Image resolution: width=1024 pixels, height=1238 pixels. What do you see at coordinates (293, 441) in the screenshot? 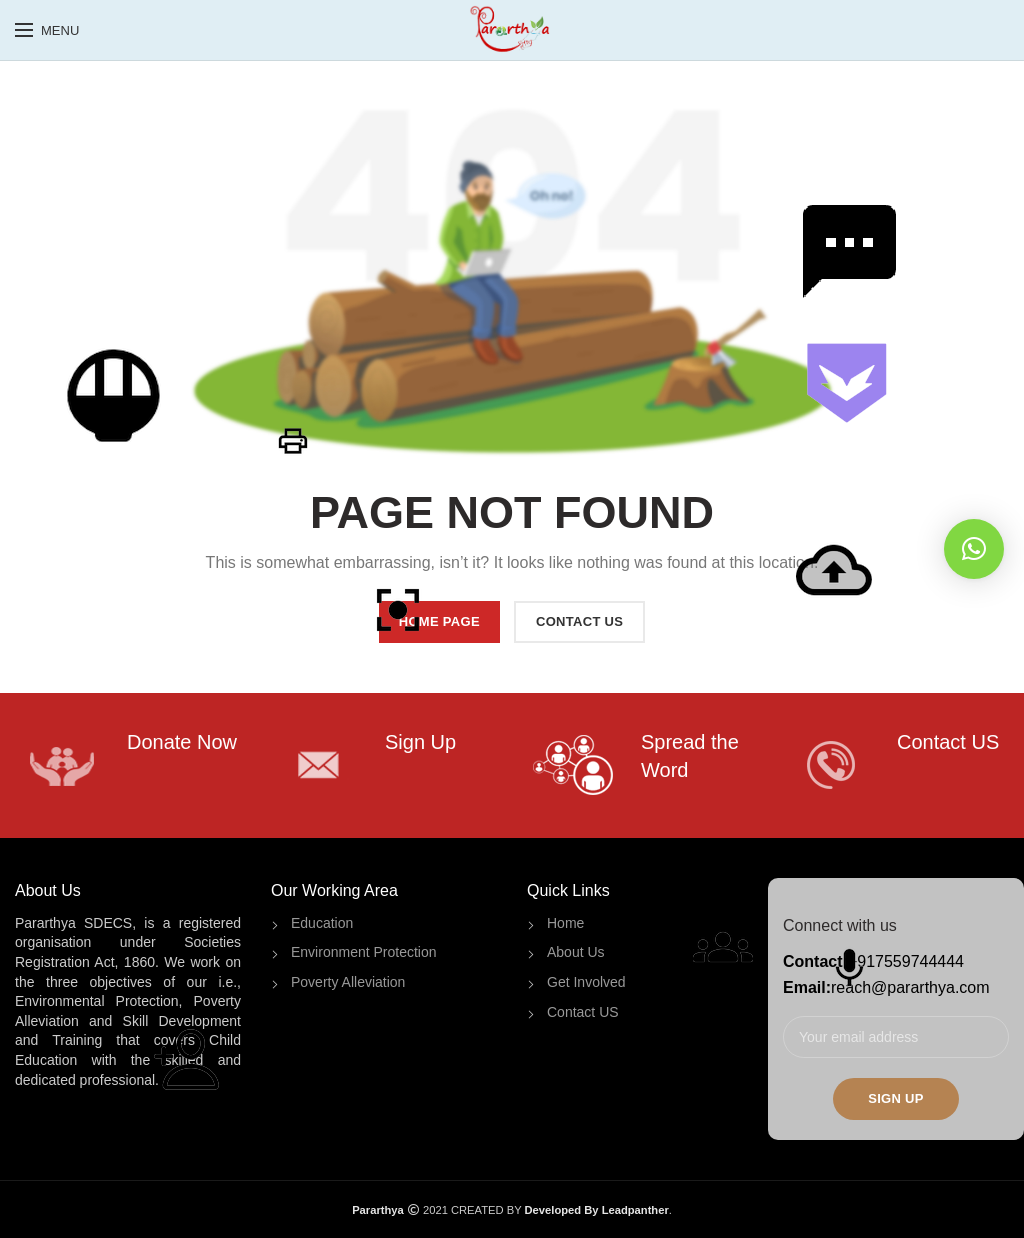
I see `print this document` at bounding box center [293, 441].